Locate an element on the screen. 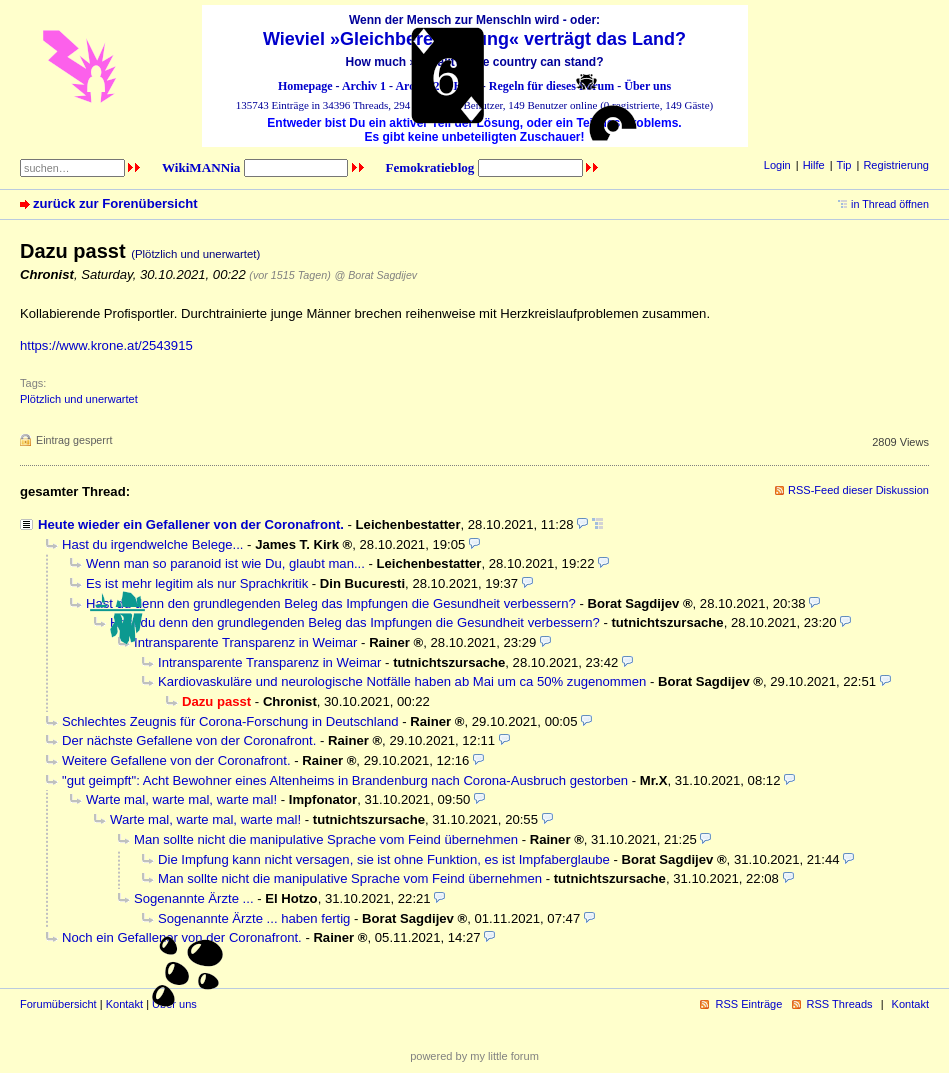 The image size is (949, 1073). six of diamonds playing card is located at coordinates (447, 75).